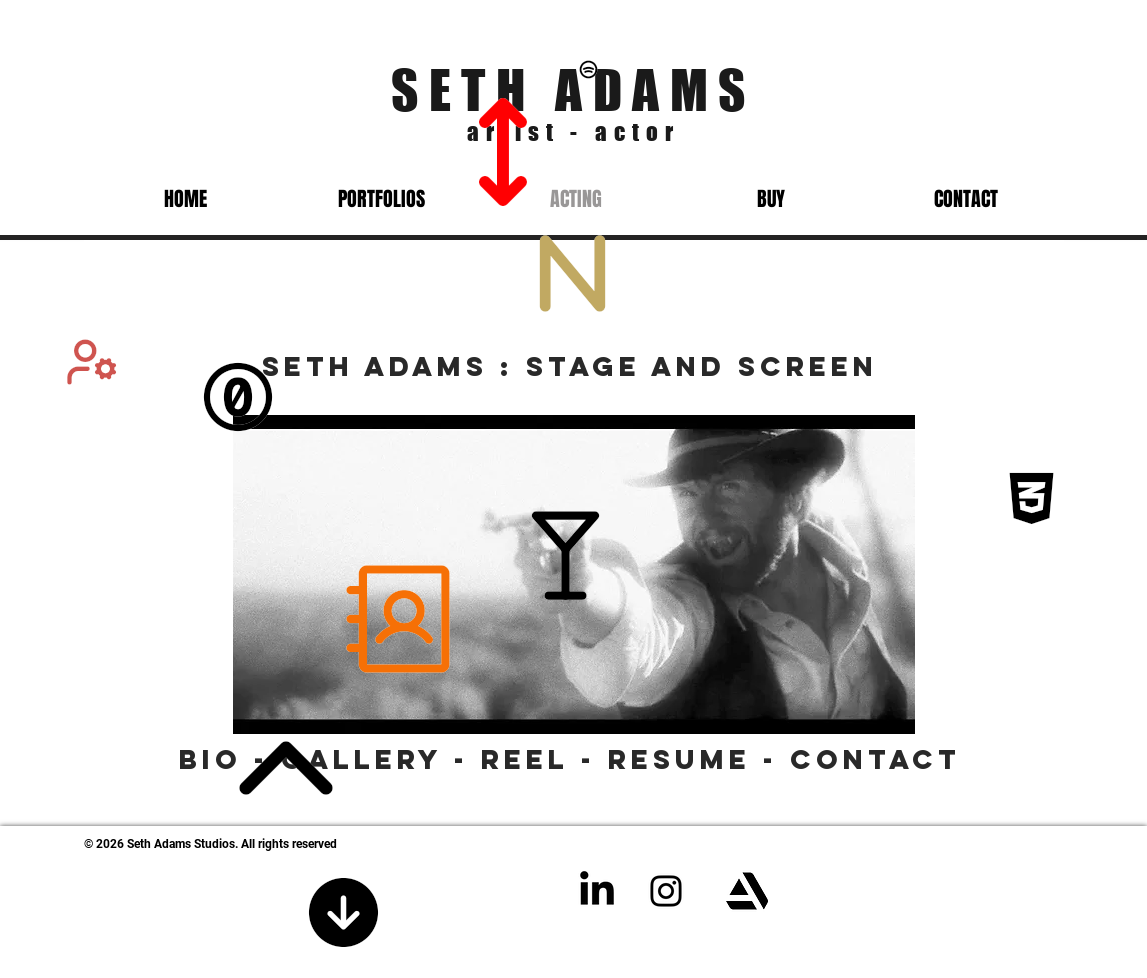 This screenshot has width=1147, height=978. Describe the element at coordinates (238, 397) in the screenshot. I see `creative commons zero (CC0) public domain license` at that location.